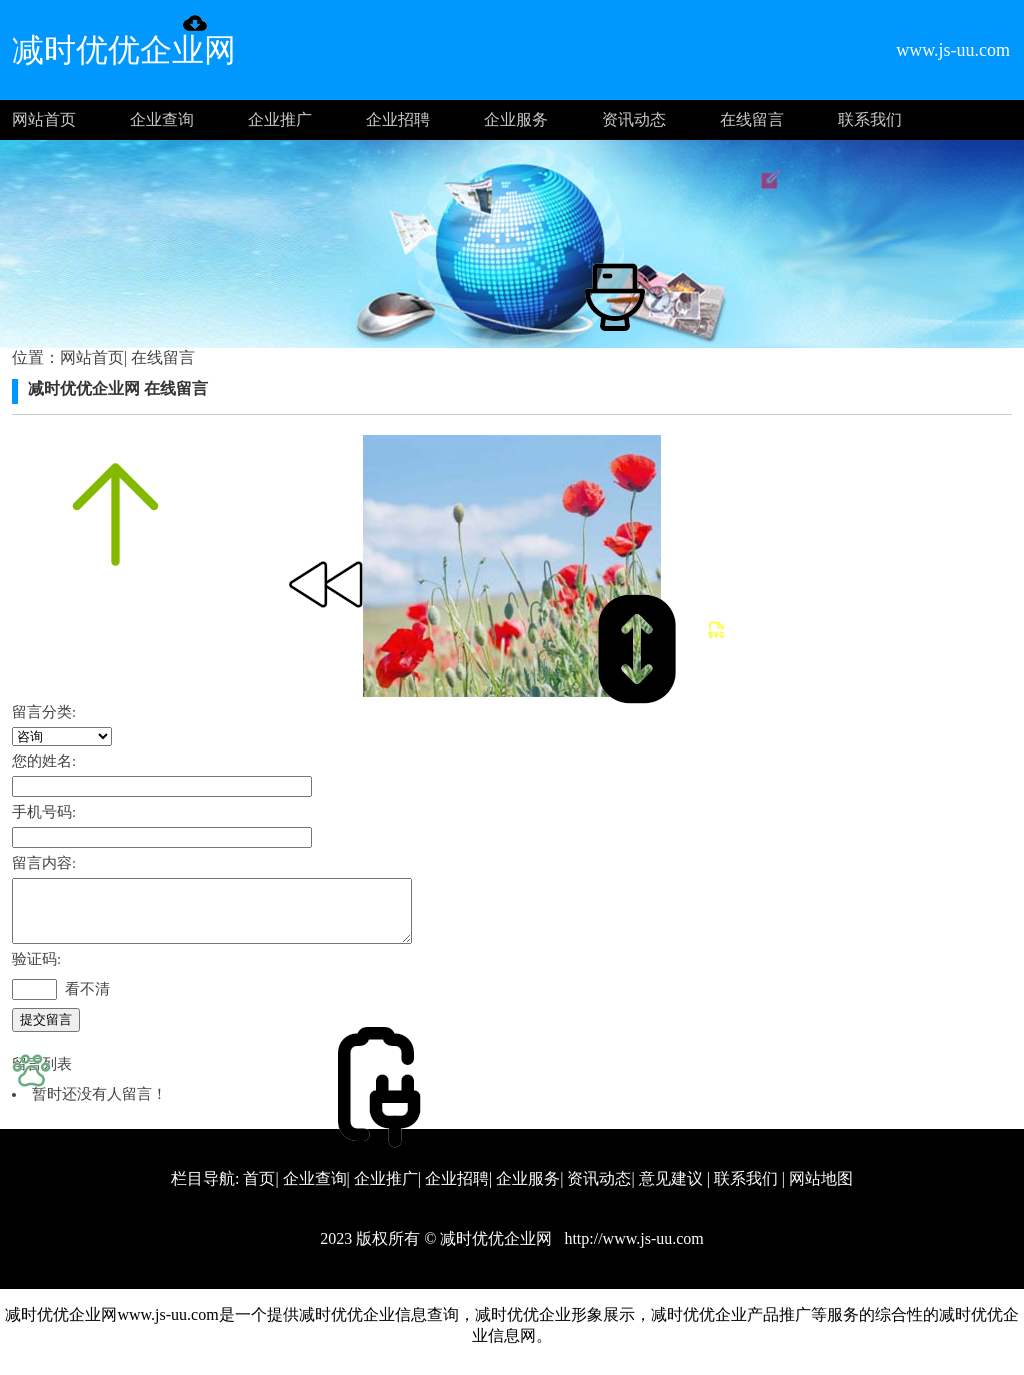 The width and height of the screenshot is (1024, 1375). Describe the element at coordinates (615, 296) in the screenshot. I see `indicates restroom or bathroom location` at that location.